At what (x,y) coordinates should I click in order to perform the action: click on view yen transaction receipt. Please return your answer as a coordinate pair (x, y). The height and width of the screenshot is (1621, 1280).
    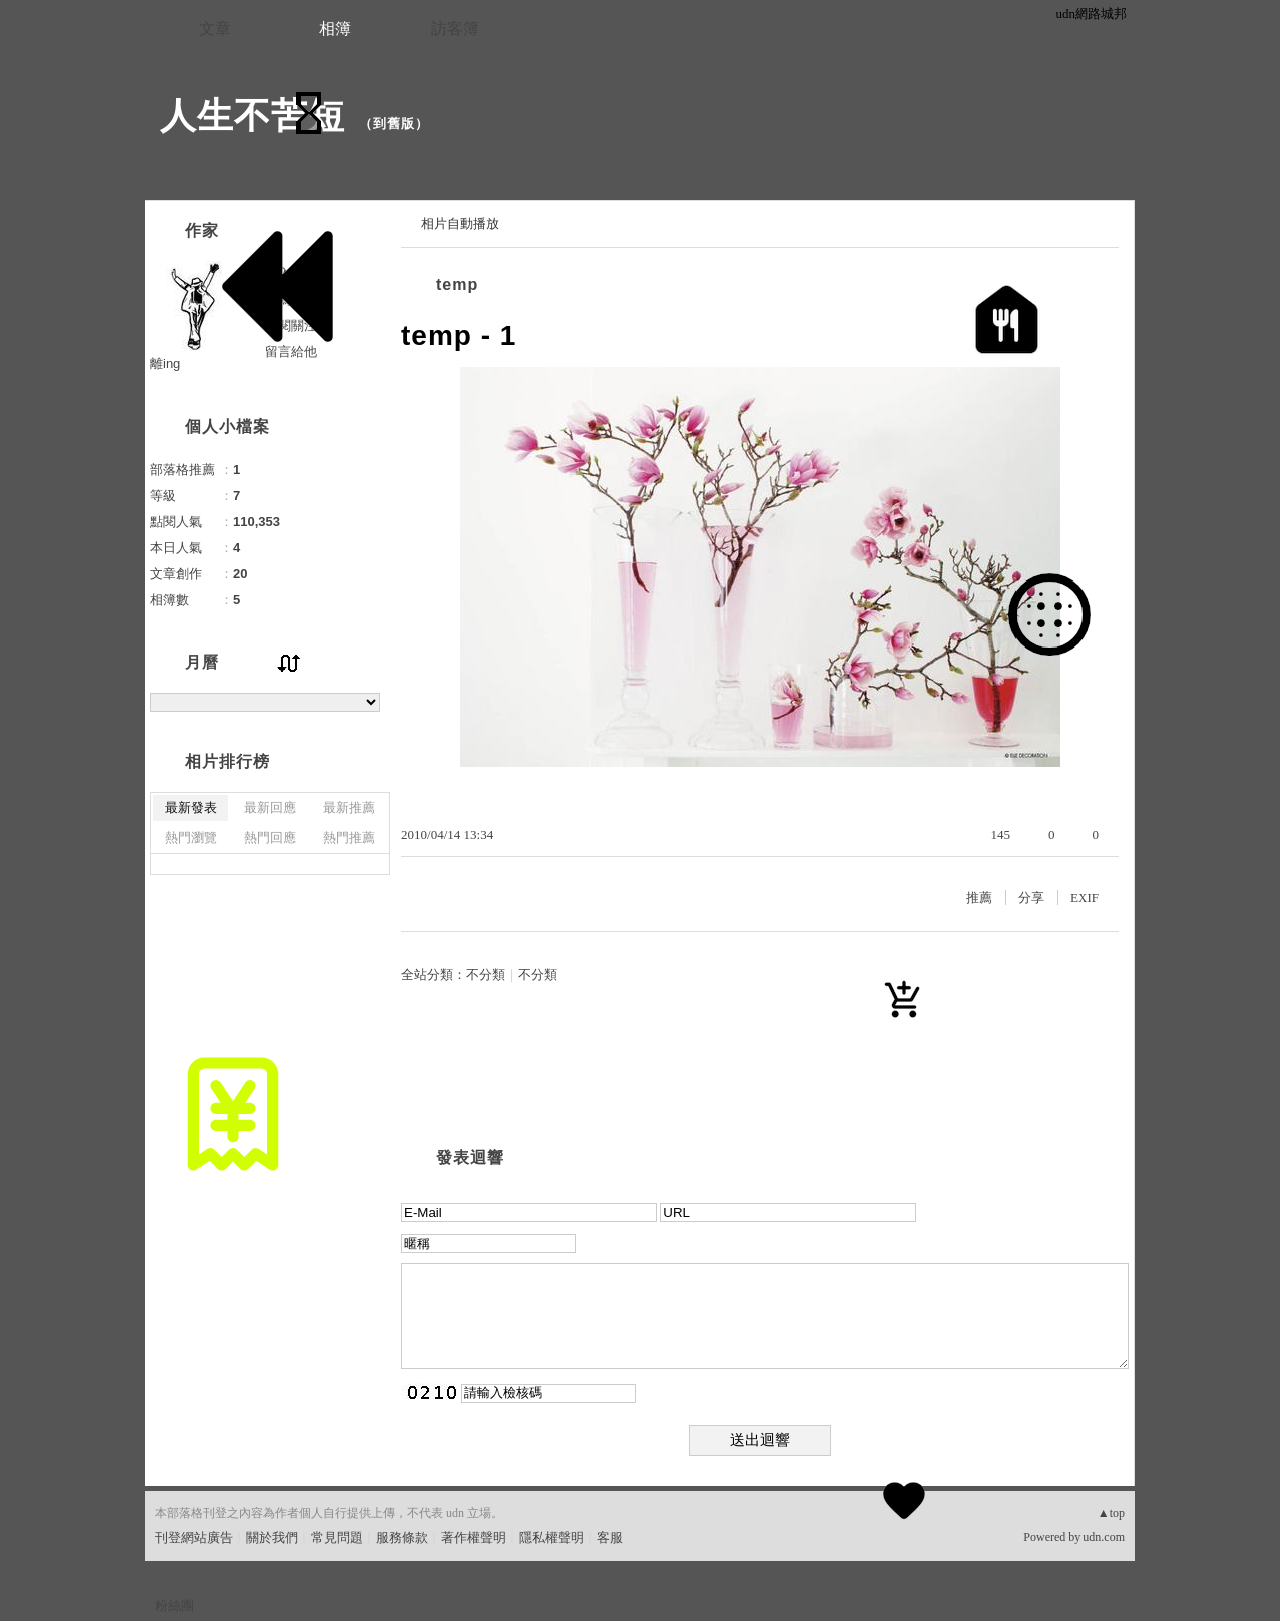
    Looking at the image, I should click on (233, 1114).